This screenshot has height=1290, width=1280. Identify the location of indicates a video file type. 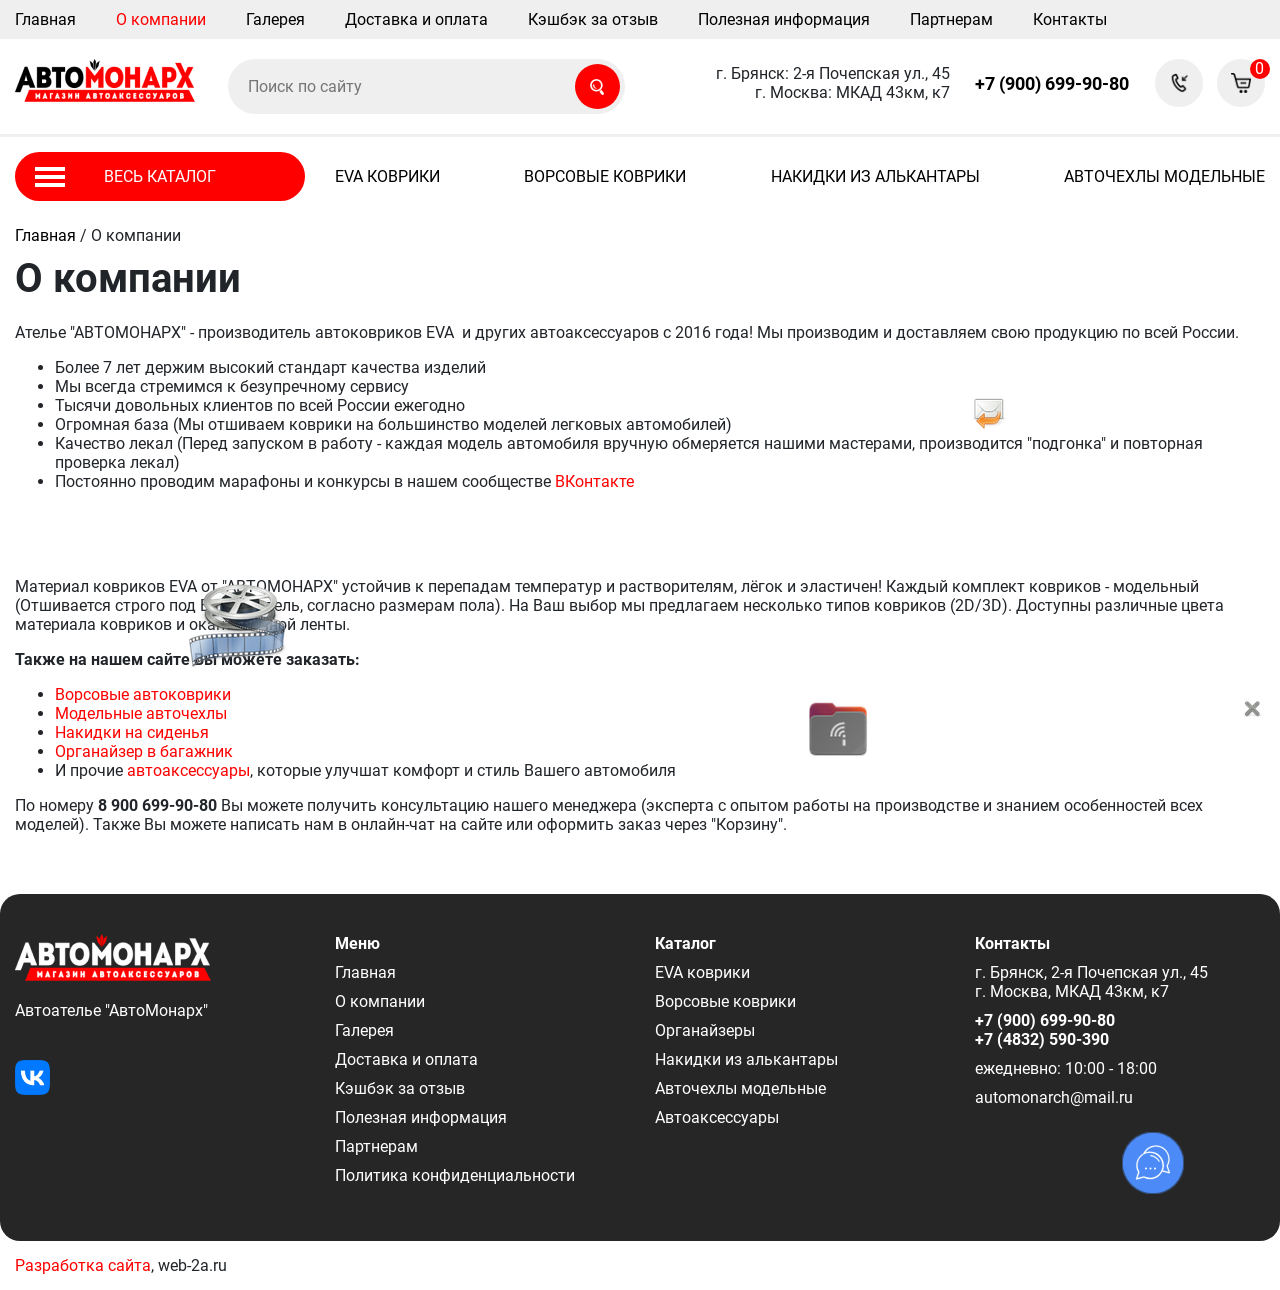
(237, 629).